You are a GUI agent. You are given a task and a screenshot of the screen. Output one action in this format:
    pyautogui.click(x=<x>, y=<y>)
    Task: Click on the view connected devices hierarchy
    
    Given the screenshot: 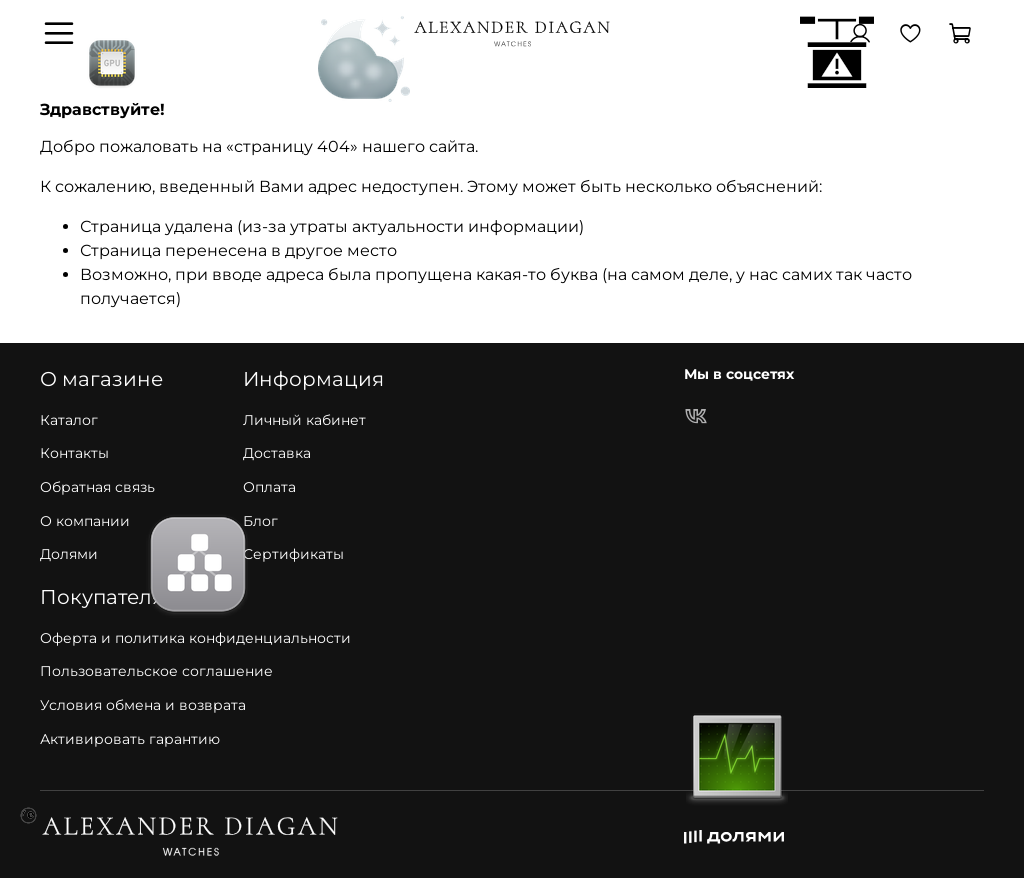 What is the action you would take?
    pyautogui.click(x=198, y=566)
    